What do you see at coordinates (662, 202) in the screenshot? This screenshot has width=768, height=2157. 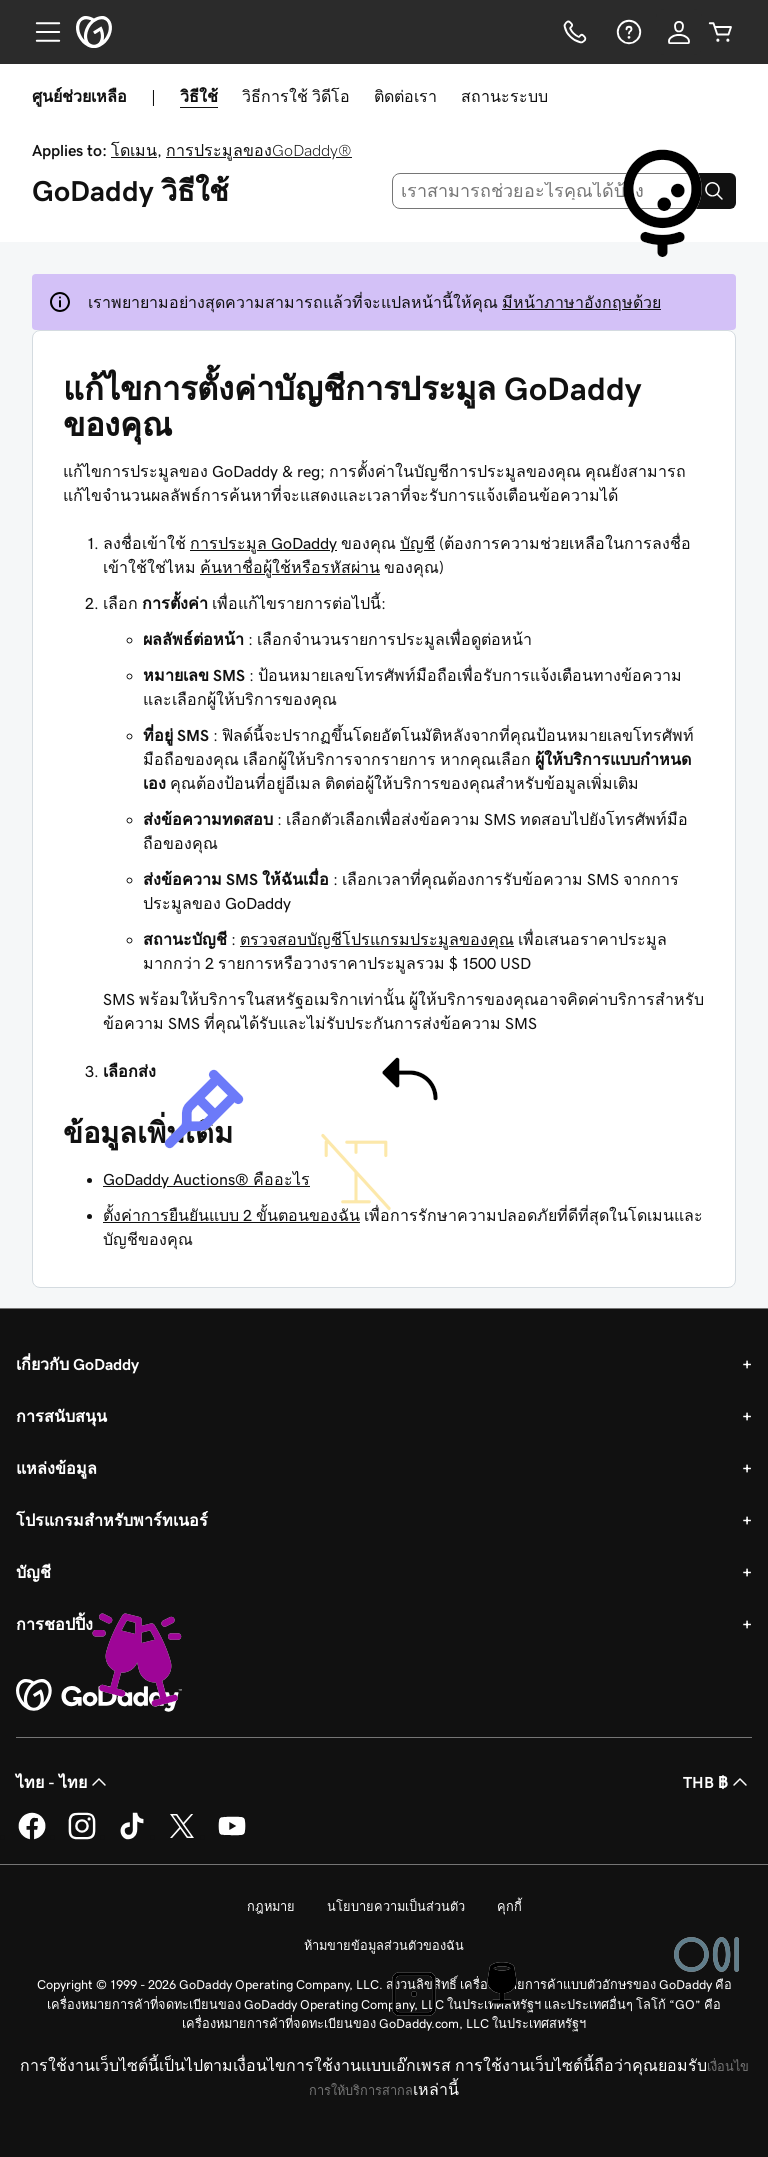 I see `access golf-related features or content` at bounding box center [662, 202].